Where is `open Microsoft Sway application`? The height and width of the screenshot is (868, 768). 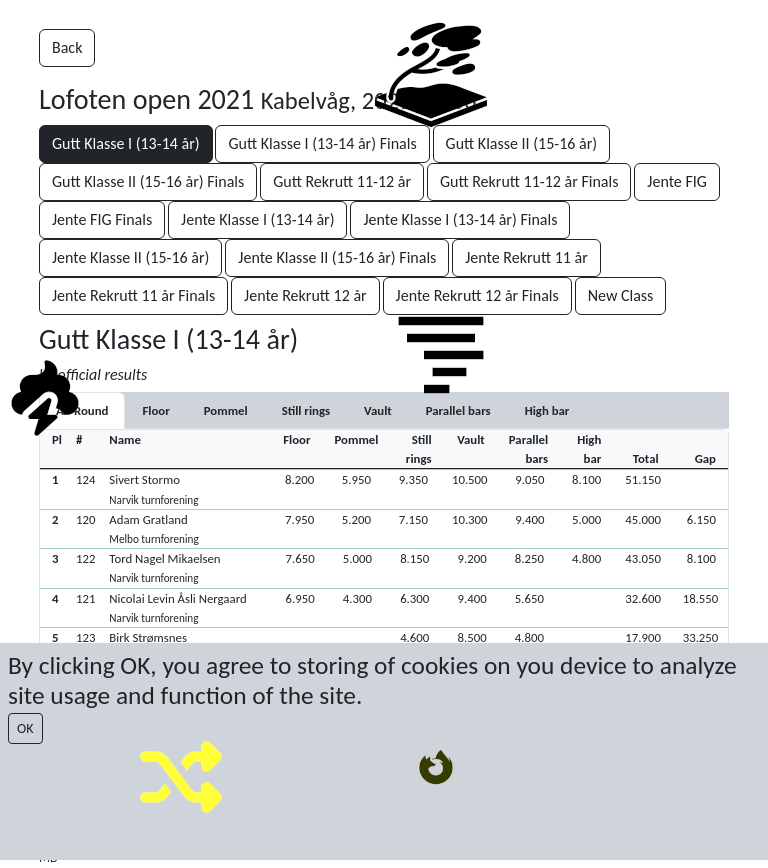
open Microsoft Sway application is located at coordinates (431, 75).